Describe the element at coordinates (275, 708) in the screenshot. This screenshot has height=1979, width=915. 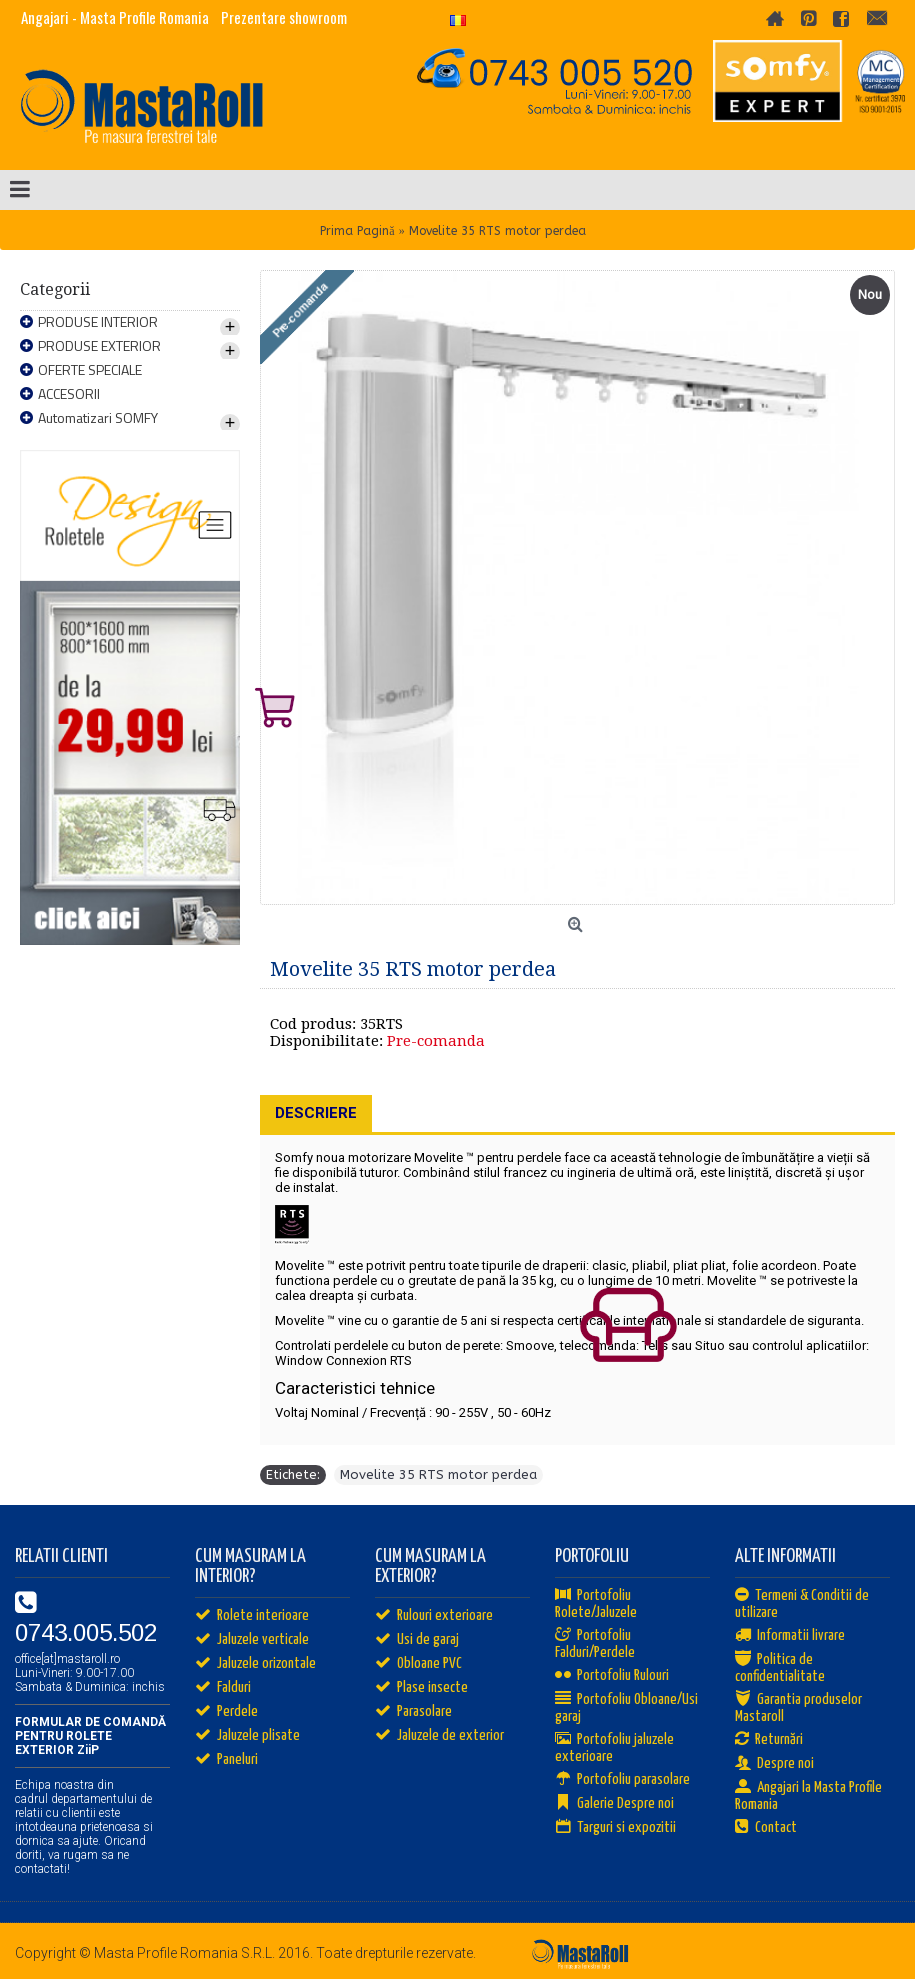
I see `view your shopping cart` at that location.